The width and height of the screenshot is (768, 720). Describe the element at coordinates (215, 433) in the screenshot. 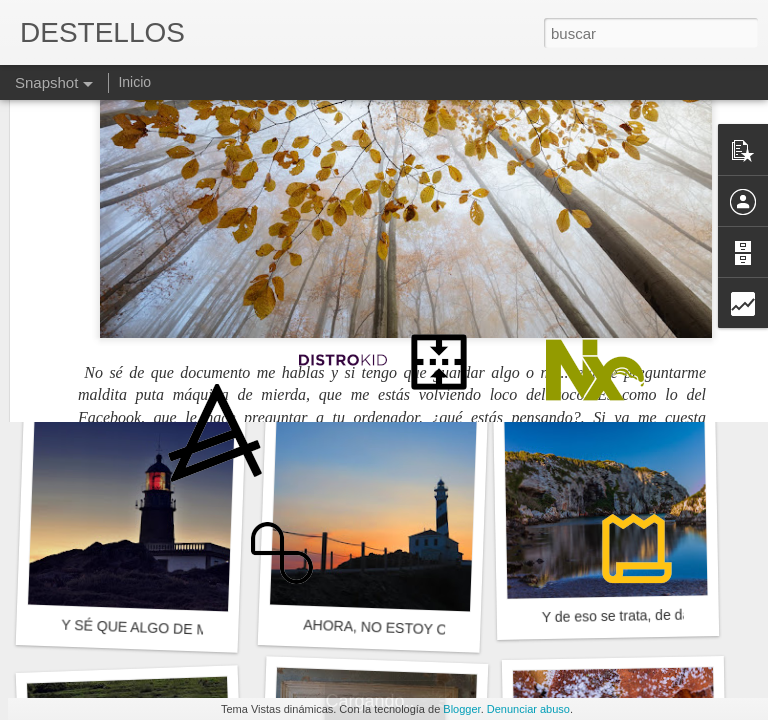

I see `open the Actual Budget app` at that location.